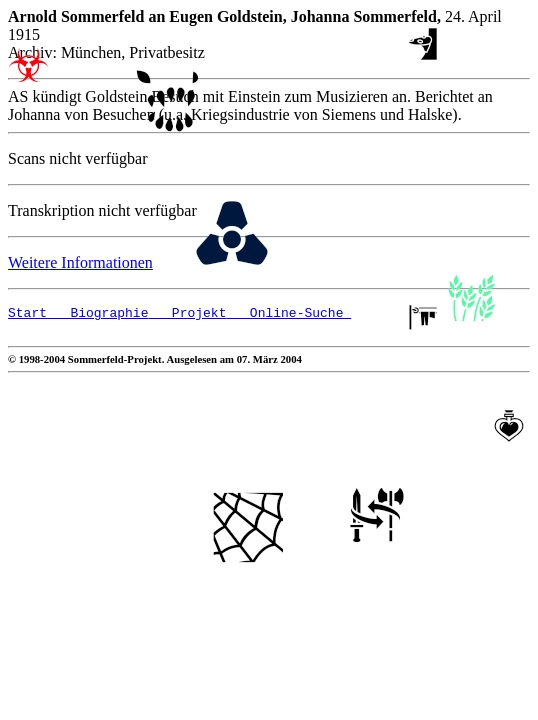 This screenshot has width=538, height=720. Describe the element at coordinates (167, 99) in the screenshot. I see `indicates a dangerous creature or enemy type` at that location.